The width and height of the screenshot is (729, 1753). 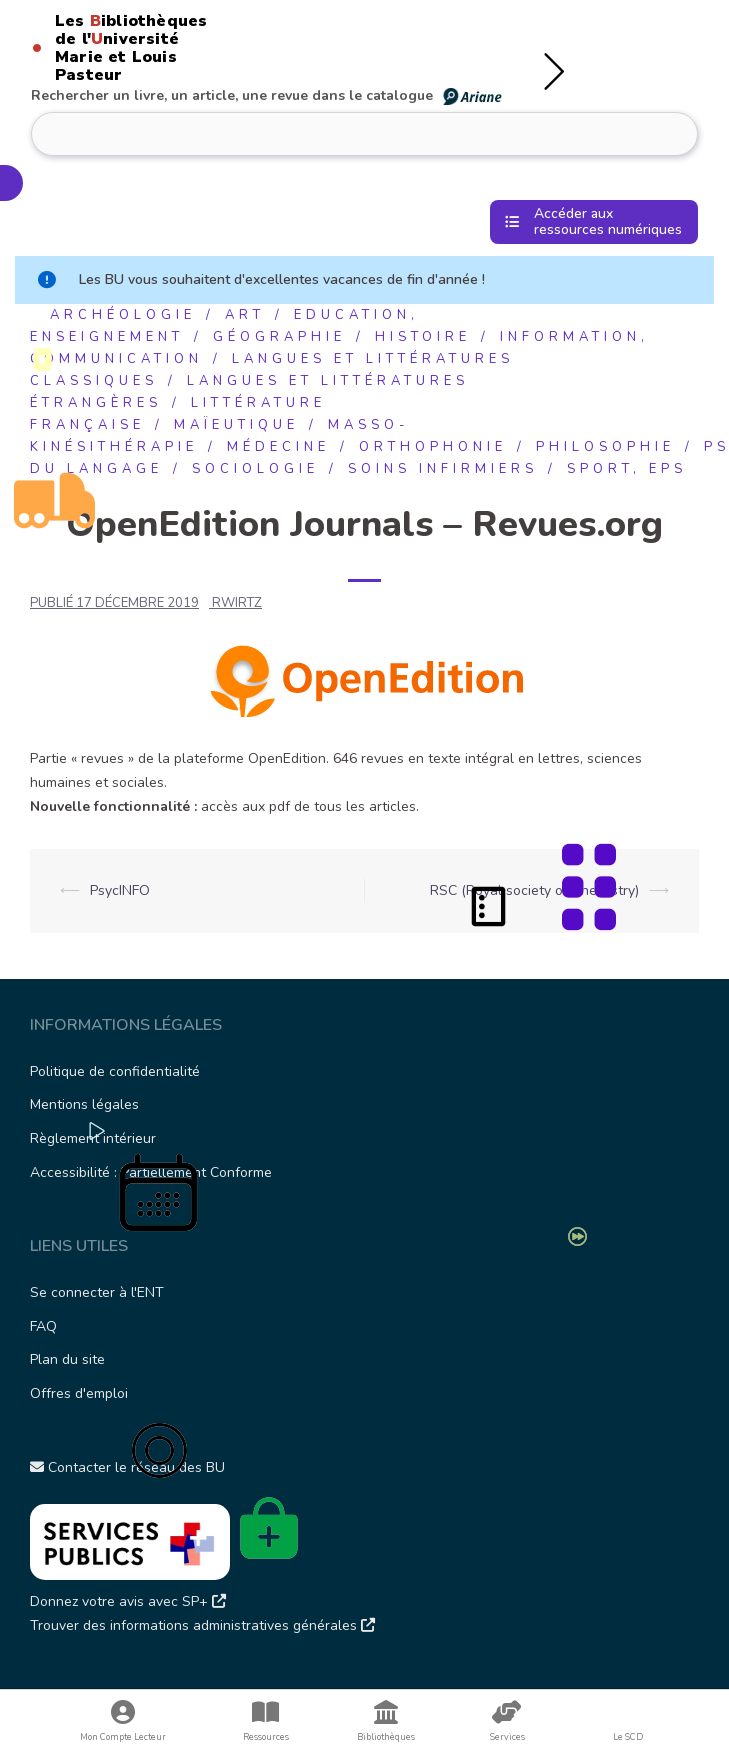 I want to click on view or open film script, so click(x=488, y=906).